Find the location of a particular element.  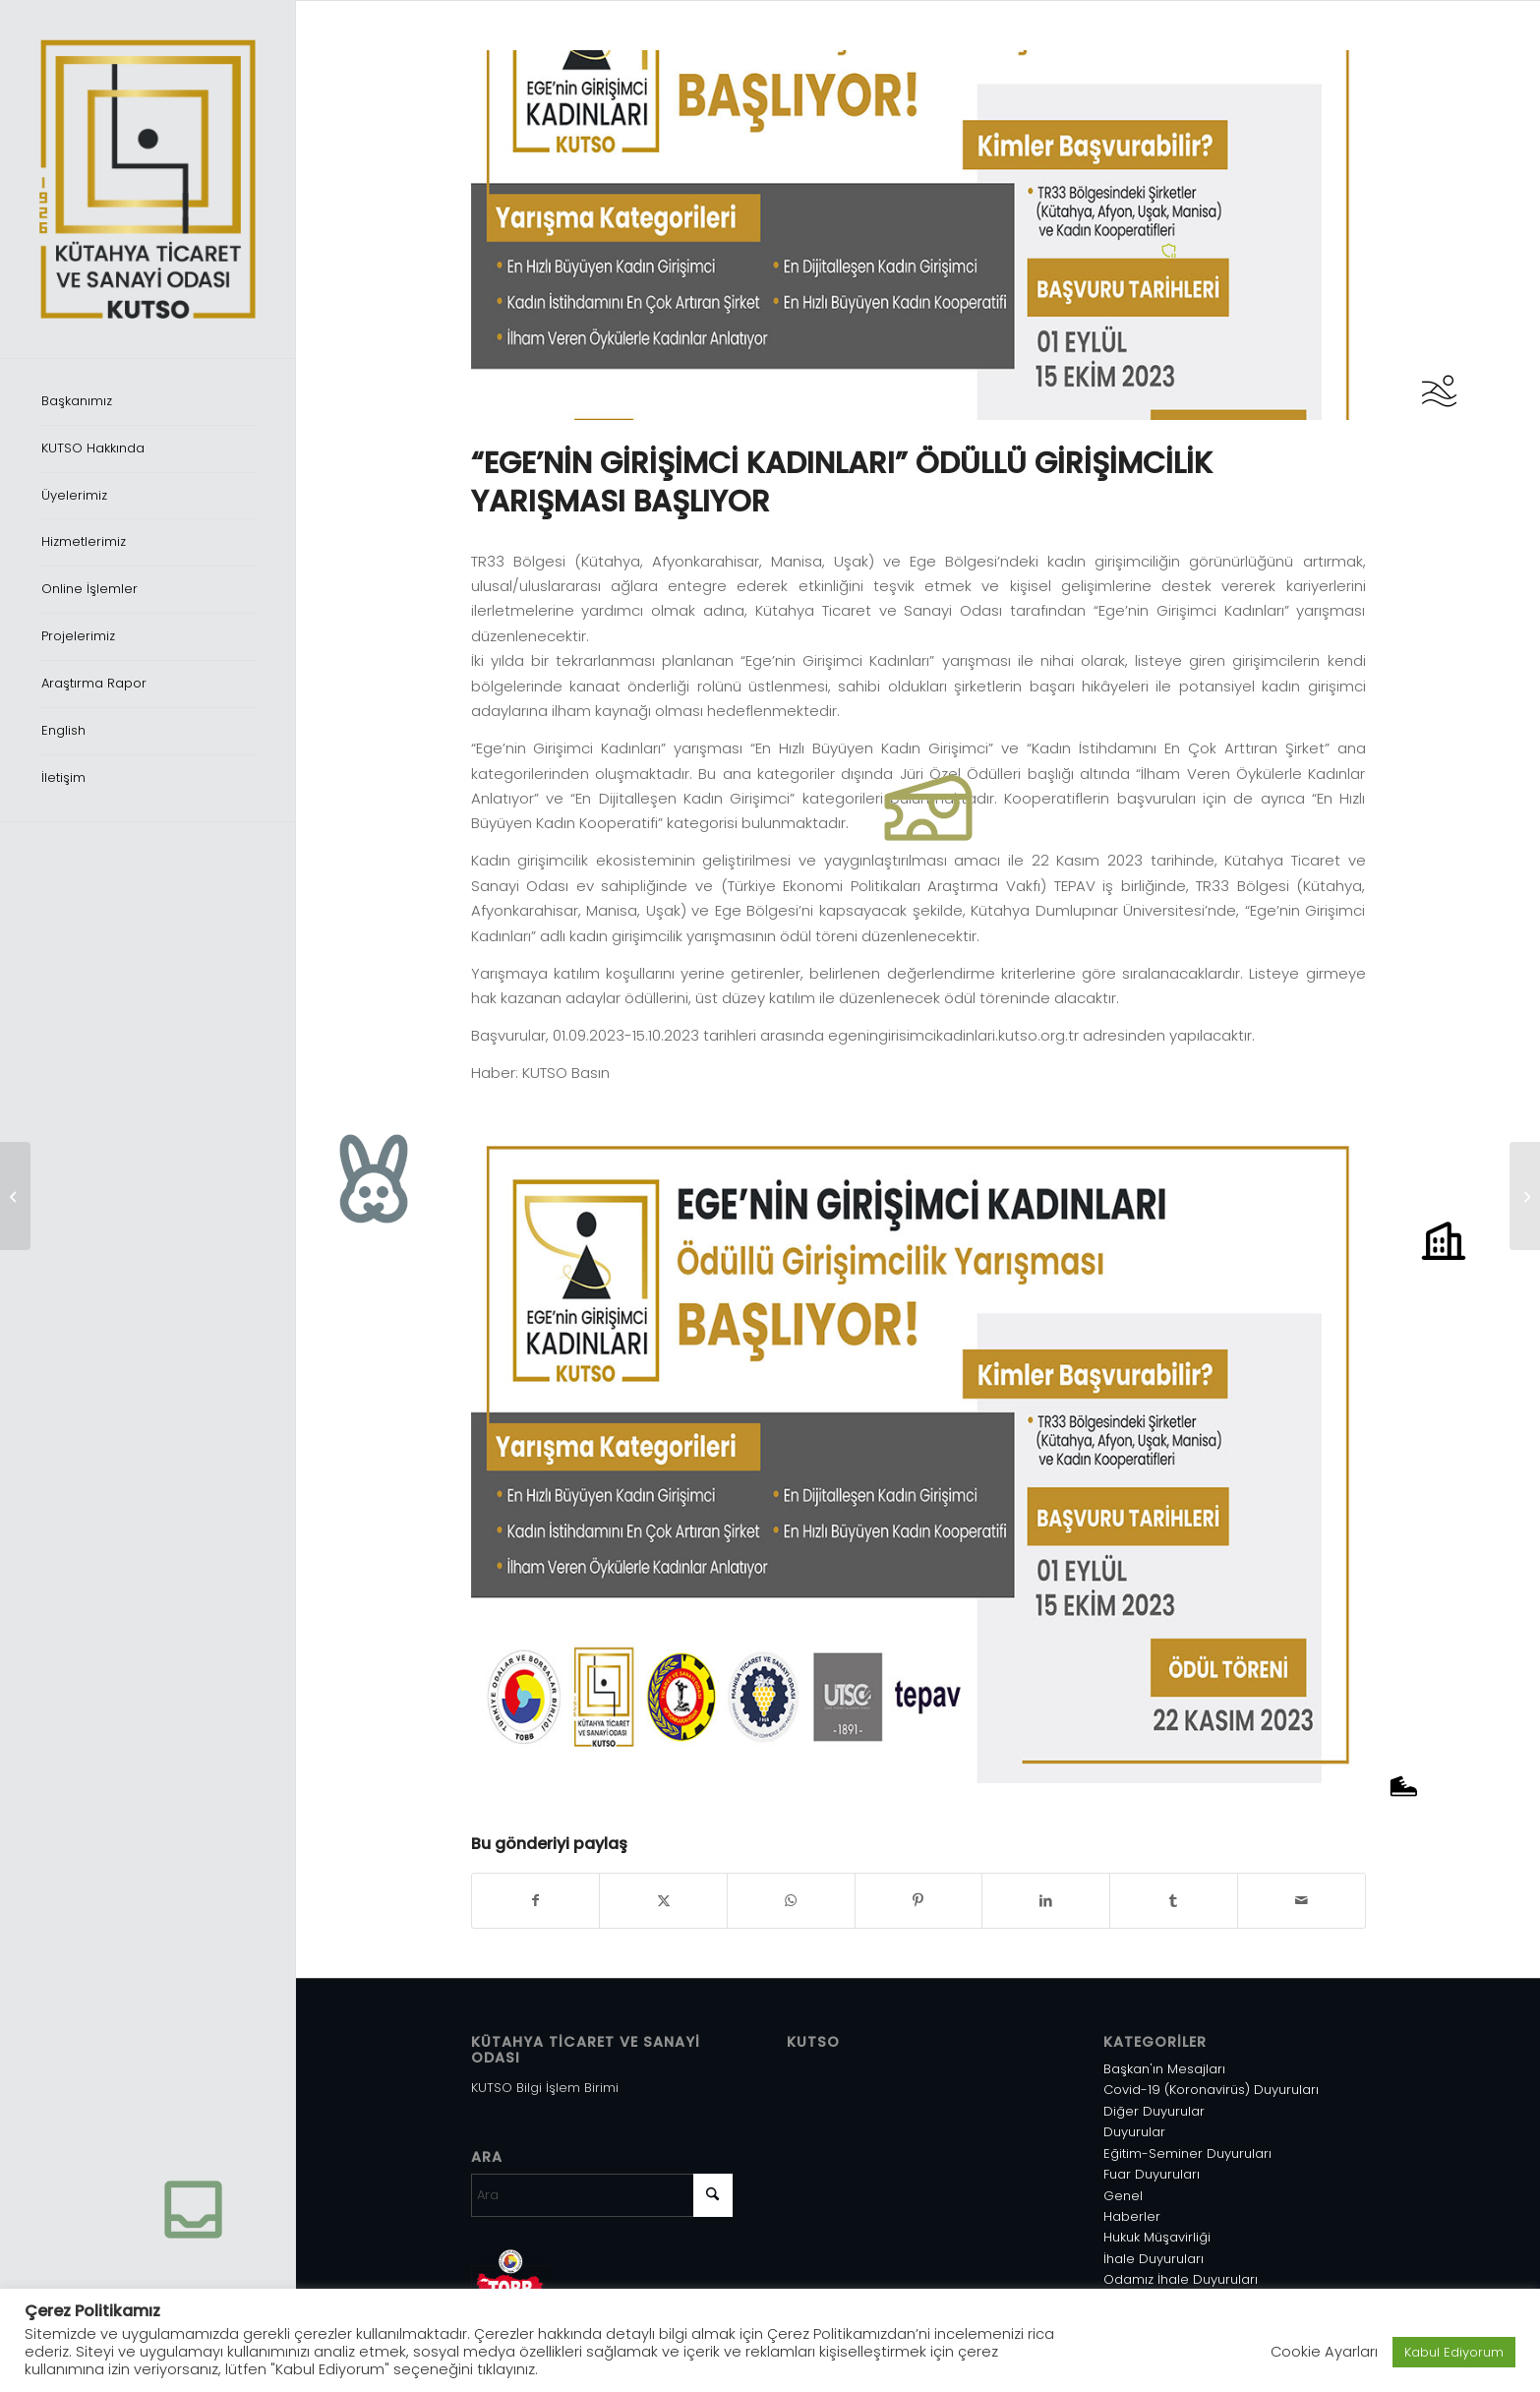

access swimming pool or aquatic facilities is located at coordinates (1439, 390).